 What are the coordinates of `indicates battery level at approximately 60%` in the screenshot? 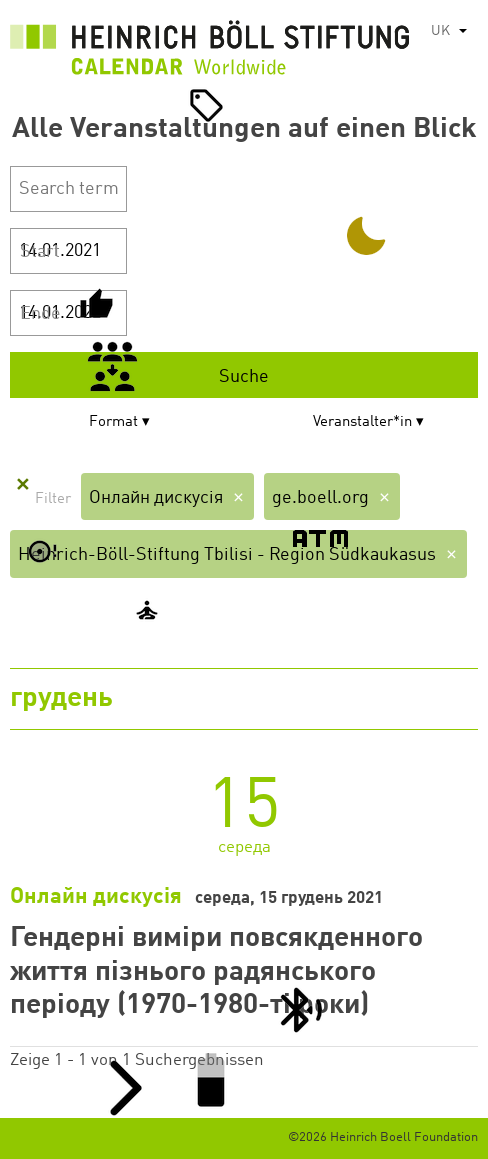 It's located at (211, 1080).